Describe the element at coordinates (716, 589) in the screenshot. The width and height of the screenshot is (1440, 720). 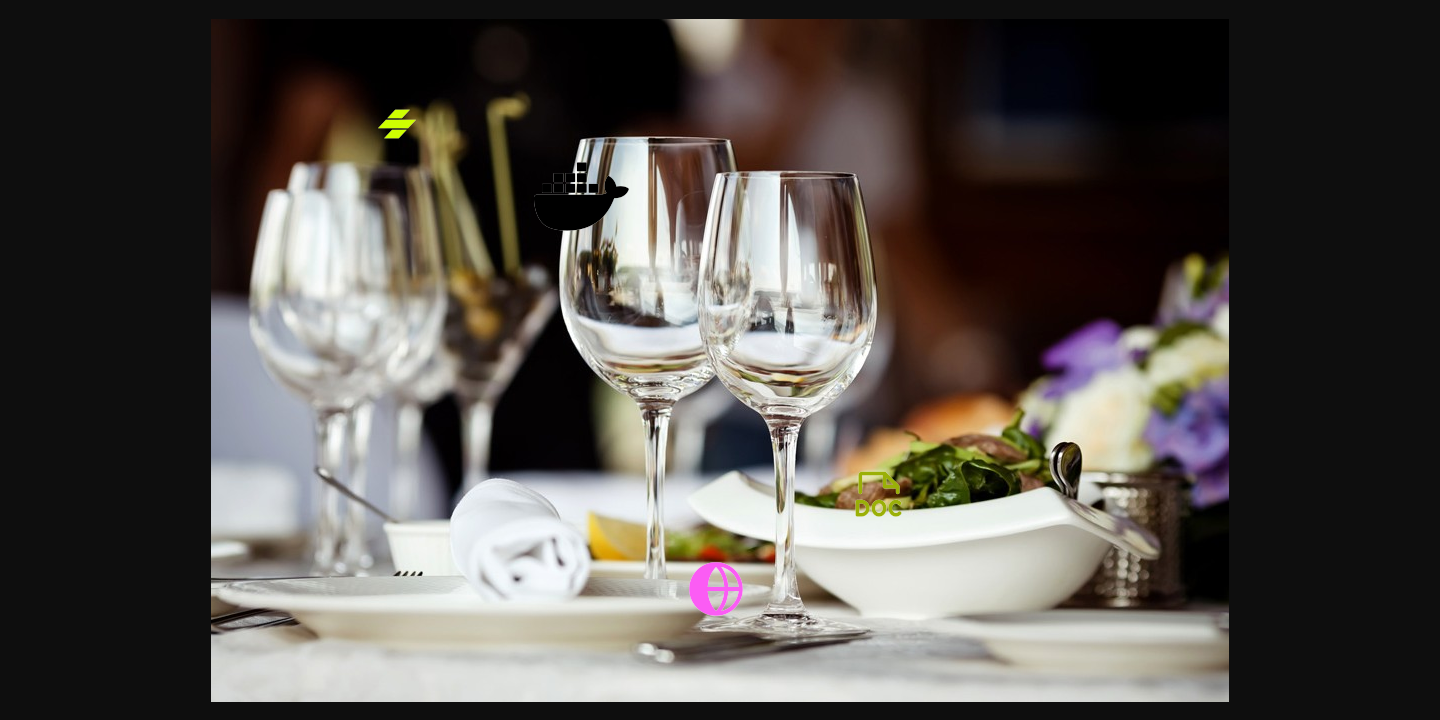
I see `switch to global or worldwide view` at that location.